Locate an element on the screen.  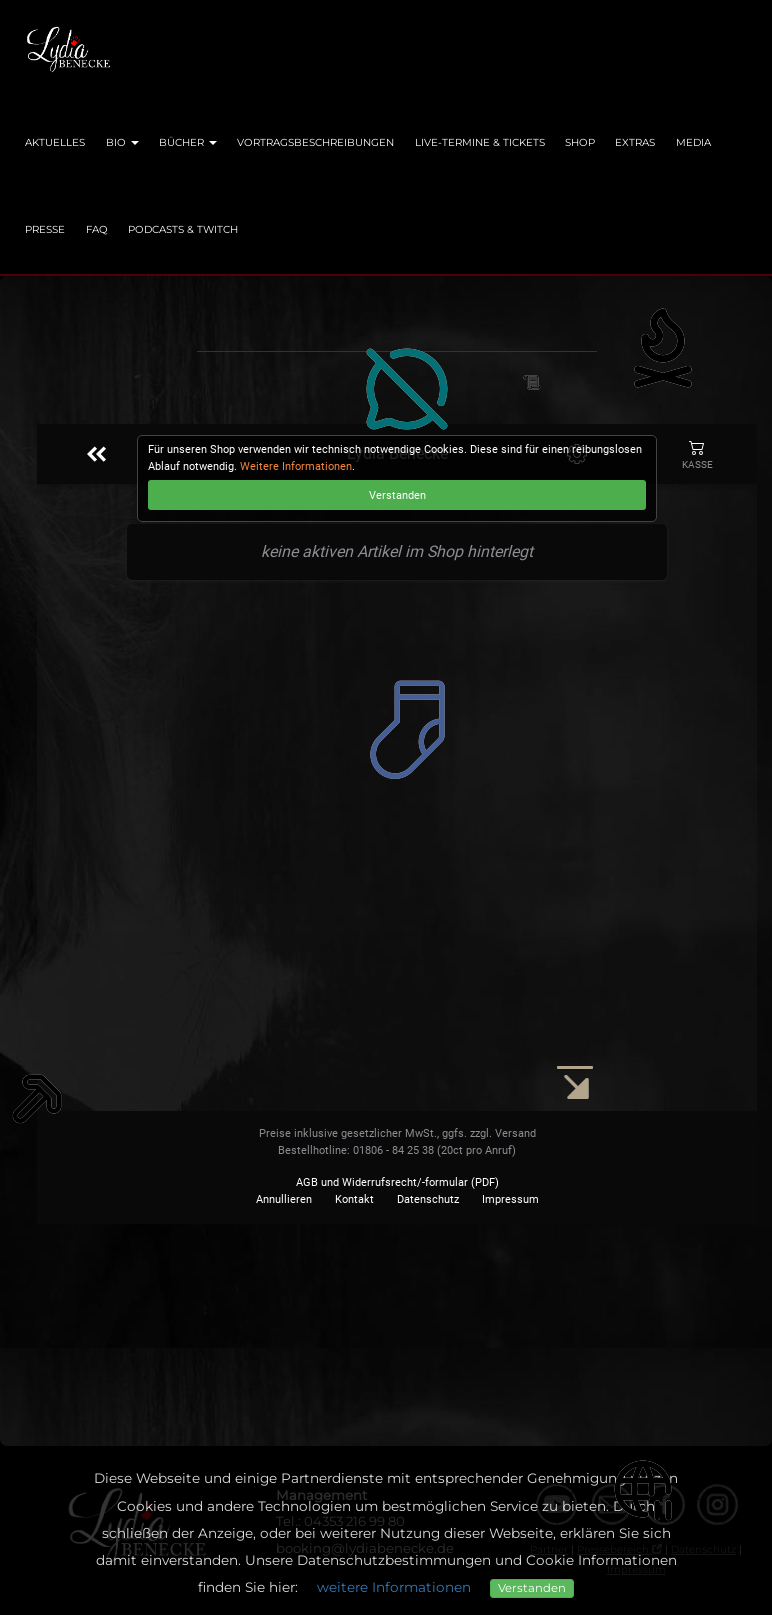
pause global sync or updates is located at coordinates (643, 1489).